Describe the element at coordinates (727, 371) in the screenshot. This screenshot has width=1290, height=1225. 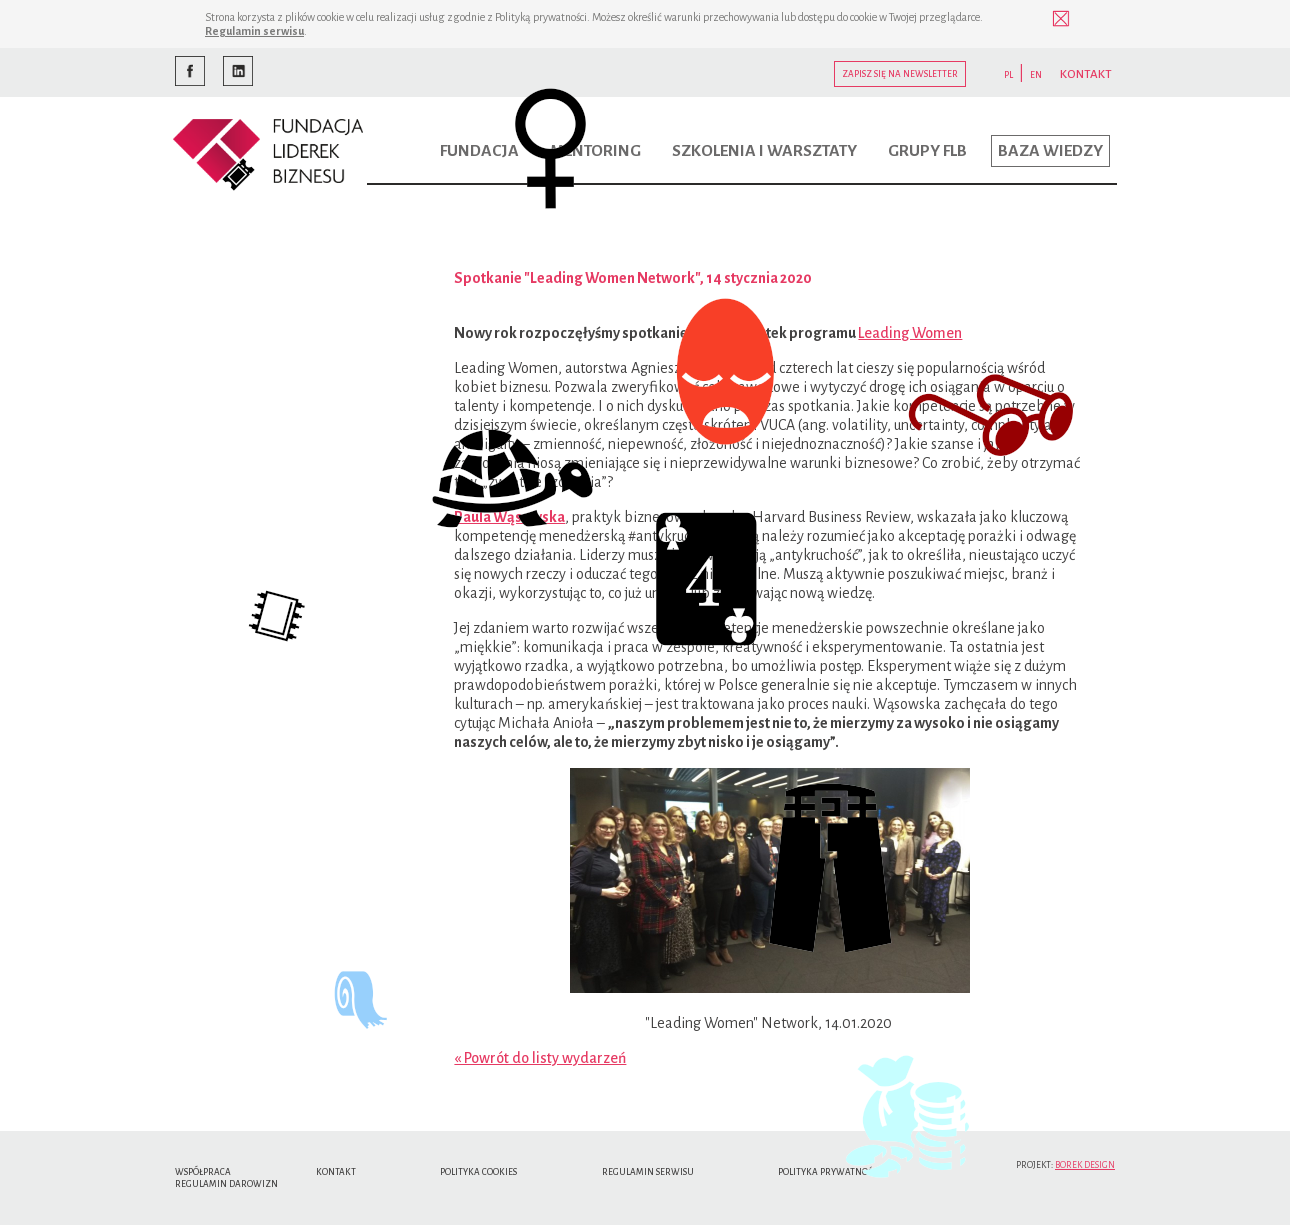
I see `indicates a sleepy or drowsy character state` at that location.